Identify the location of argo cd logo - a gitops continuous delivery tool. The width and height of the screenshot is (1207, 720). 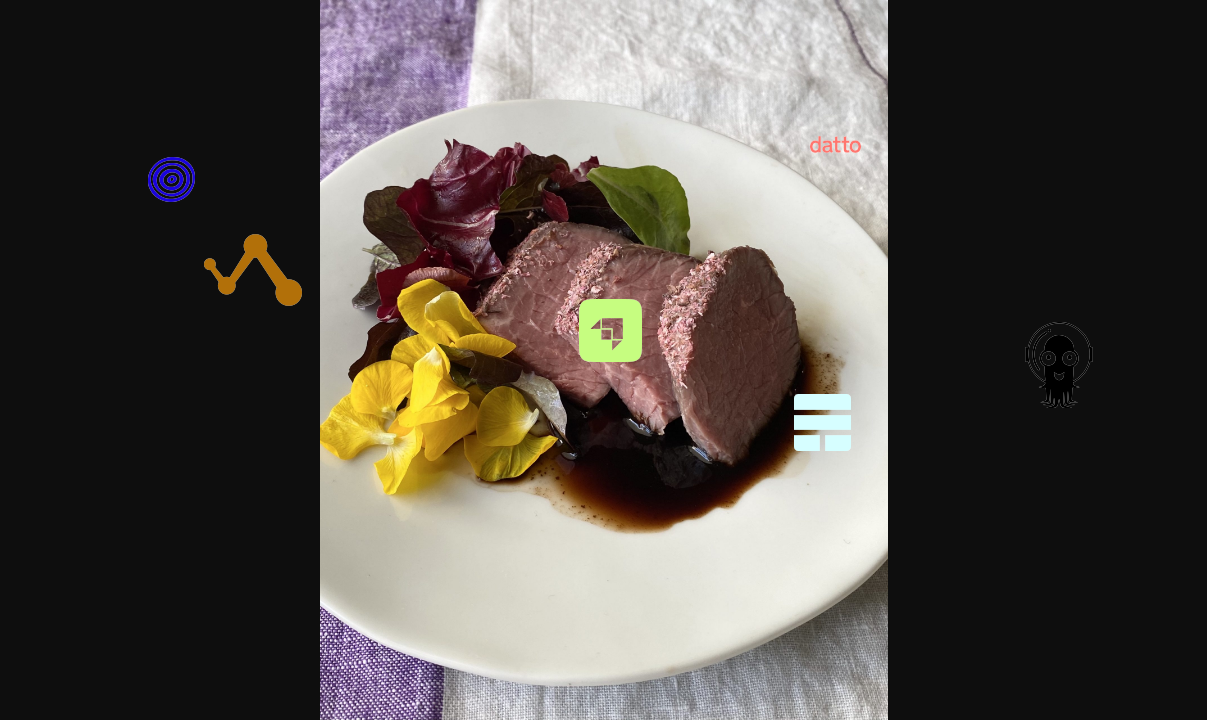
(1059, 365).